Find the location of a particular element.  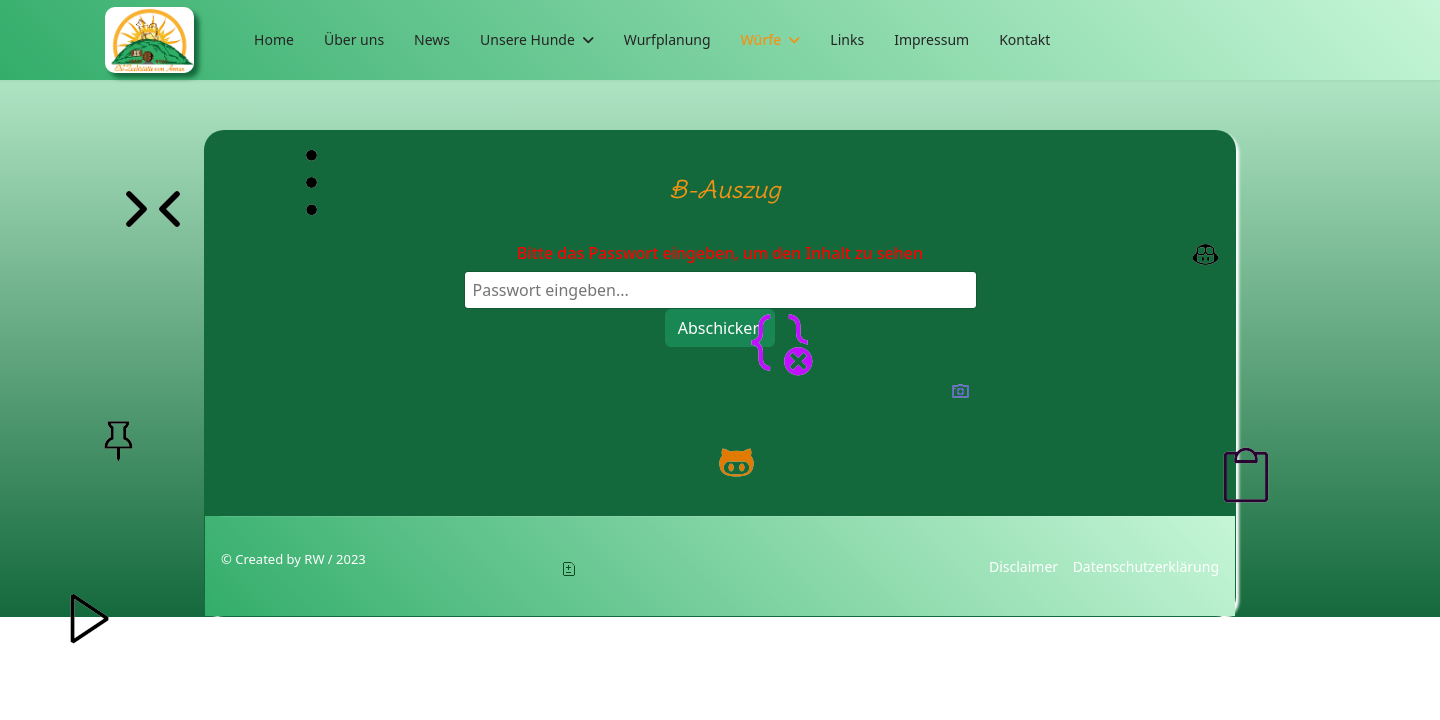

open additional options menu is located at coordinates (311, 182).